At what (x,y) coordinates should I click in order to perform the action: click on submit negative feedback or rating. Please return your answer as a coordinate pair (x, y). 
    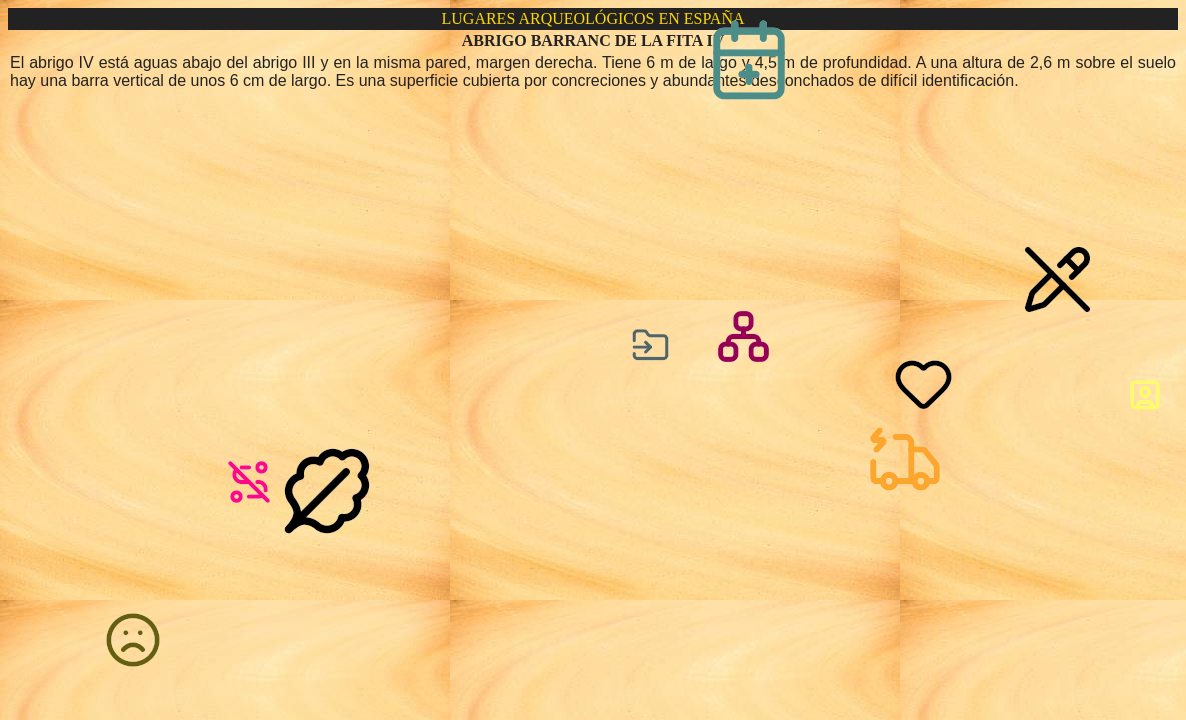
    Looking at the image, I should click on (133, 640).